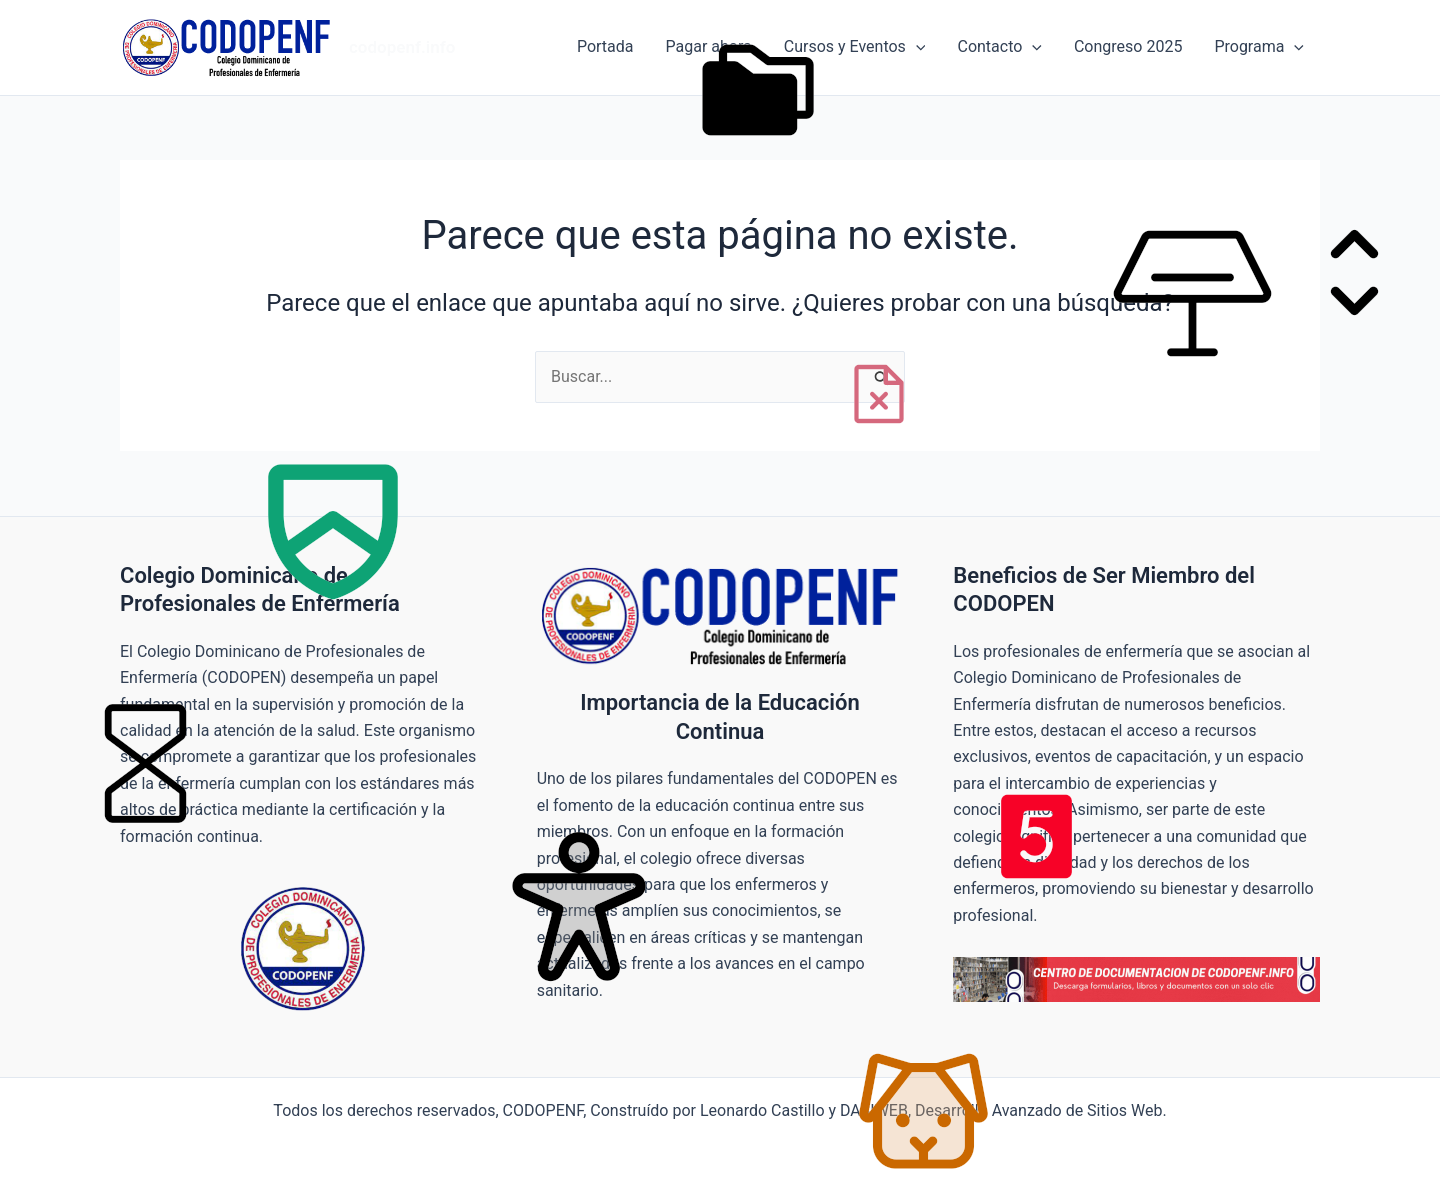  Describe the element at coordinates (145, 763) in the screenshot. I see `indicates loading or processing in progress` at that location.